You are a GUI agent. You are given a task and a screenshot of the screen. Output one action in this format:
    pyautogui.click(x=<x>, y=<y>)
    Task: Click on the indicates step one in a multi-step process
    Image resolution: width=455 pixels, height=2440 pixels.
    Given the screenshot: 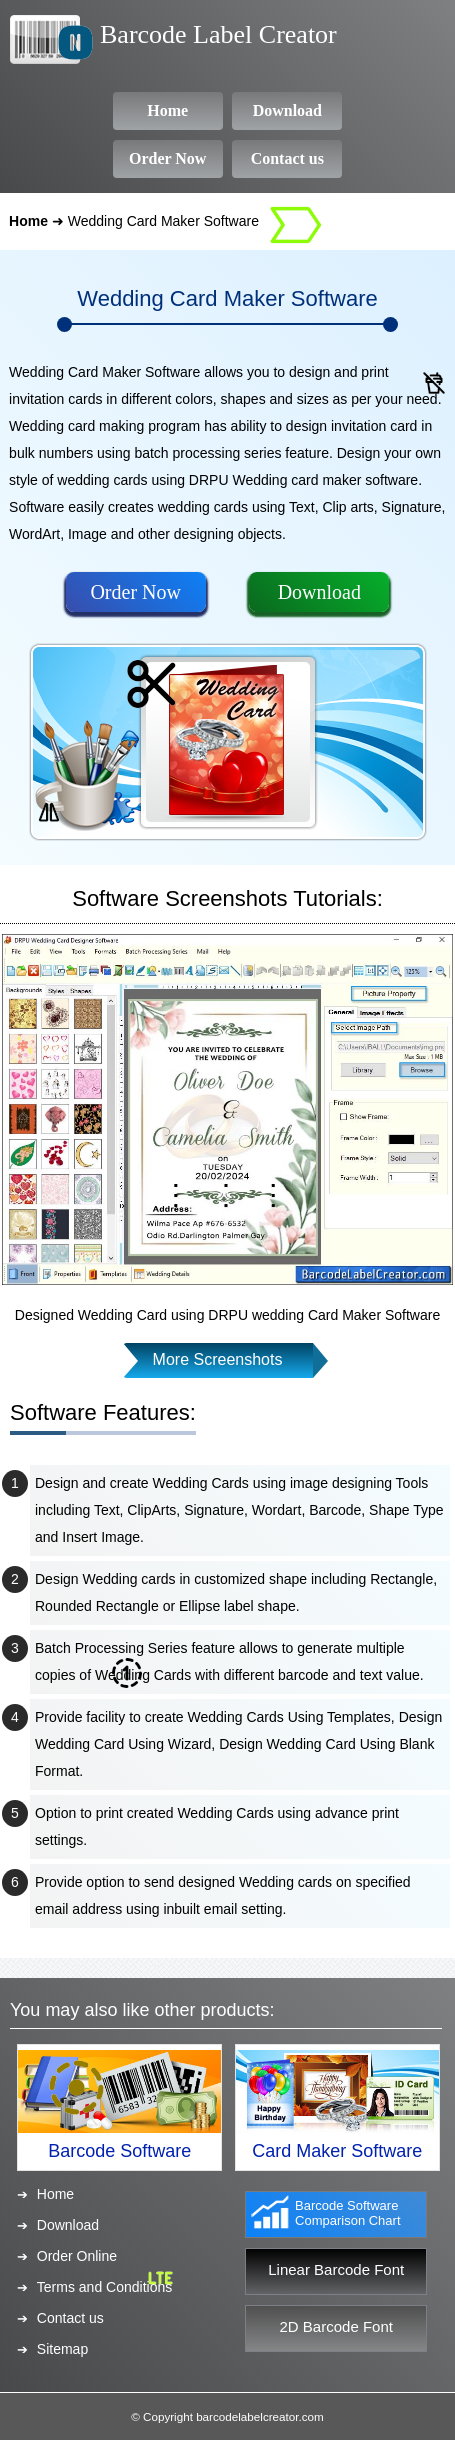 What is the action you would take?
    pyautogui.click(x=127, y=1673)
    